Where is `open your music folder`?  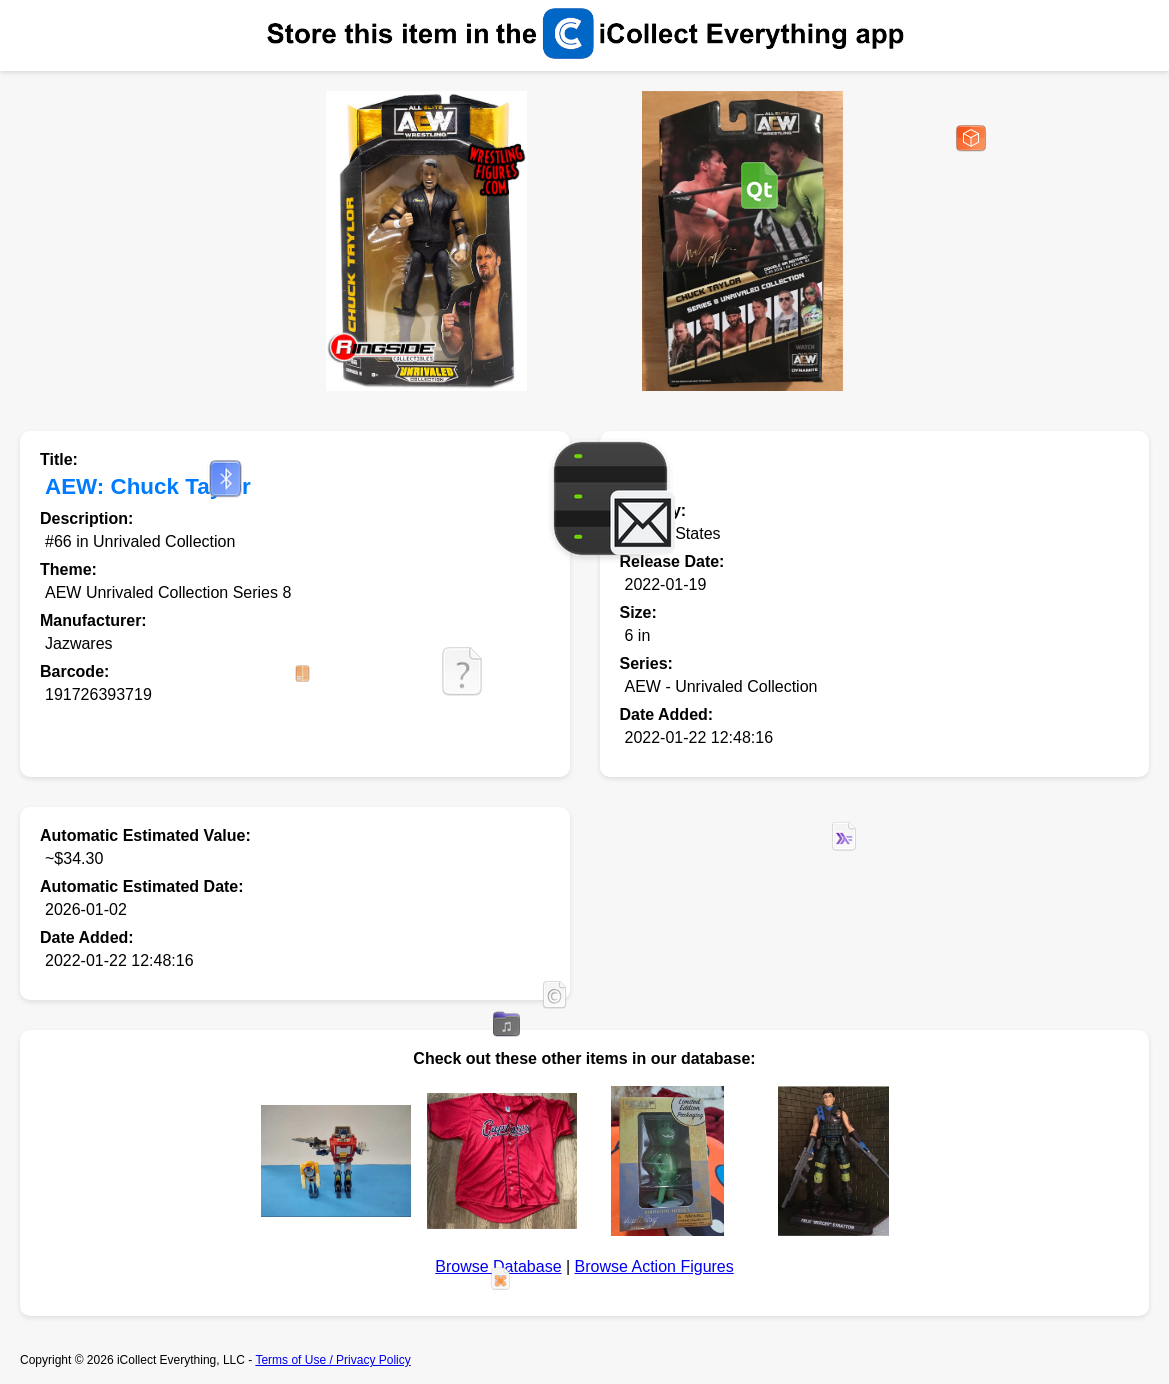 open your music folder is located at coordinates (506, 1023).